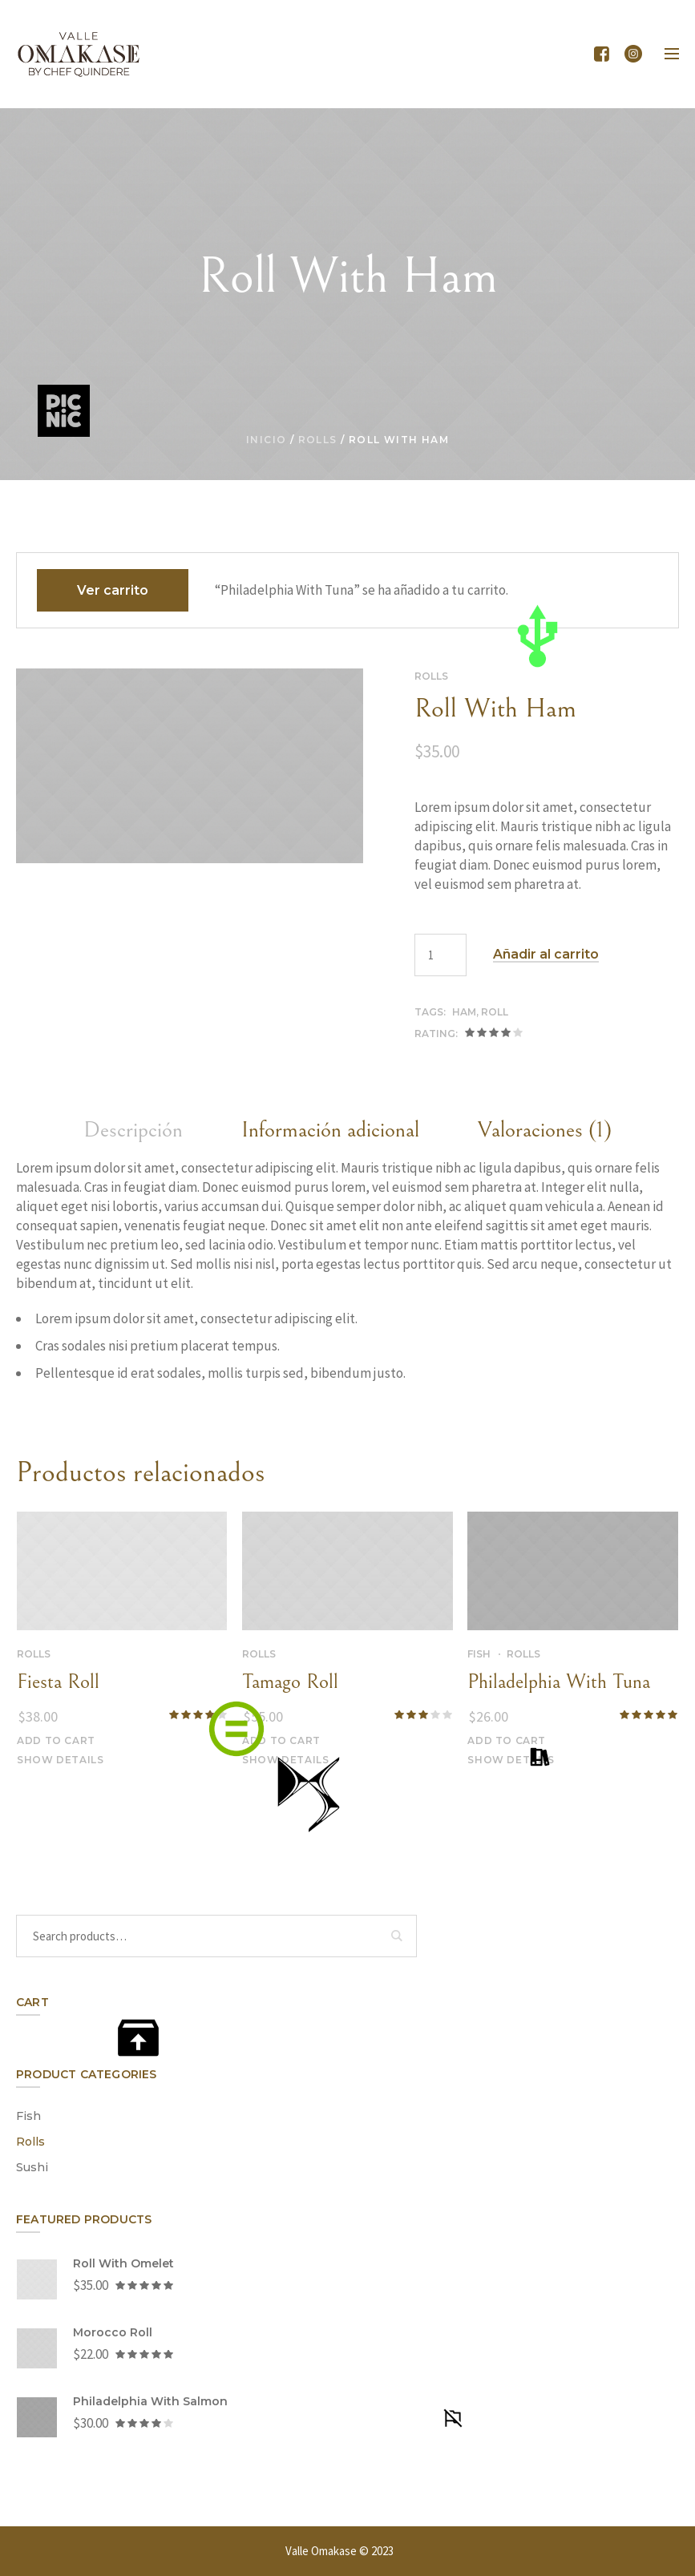 This screenshot has width=695, height=2576. What do you see at coordinates (539, 1757) in the screenshot?
I see `access your library or collection` at bounding box center [539, 1757].